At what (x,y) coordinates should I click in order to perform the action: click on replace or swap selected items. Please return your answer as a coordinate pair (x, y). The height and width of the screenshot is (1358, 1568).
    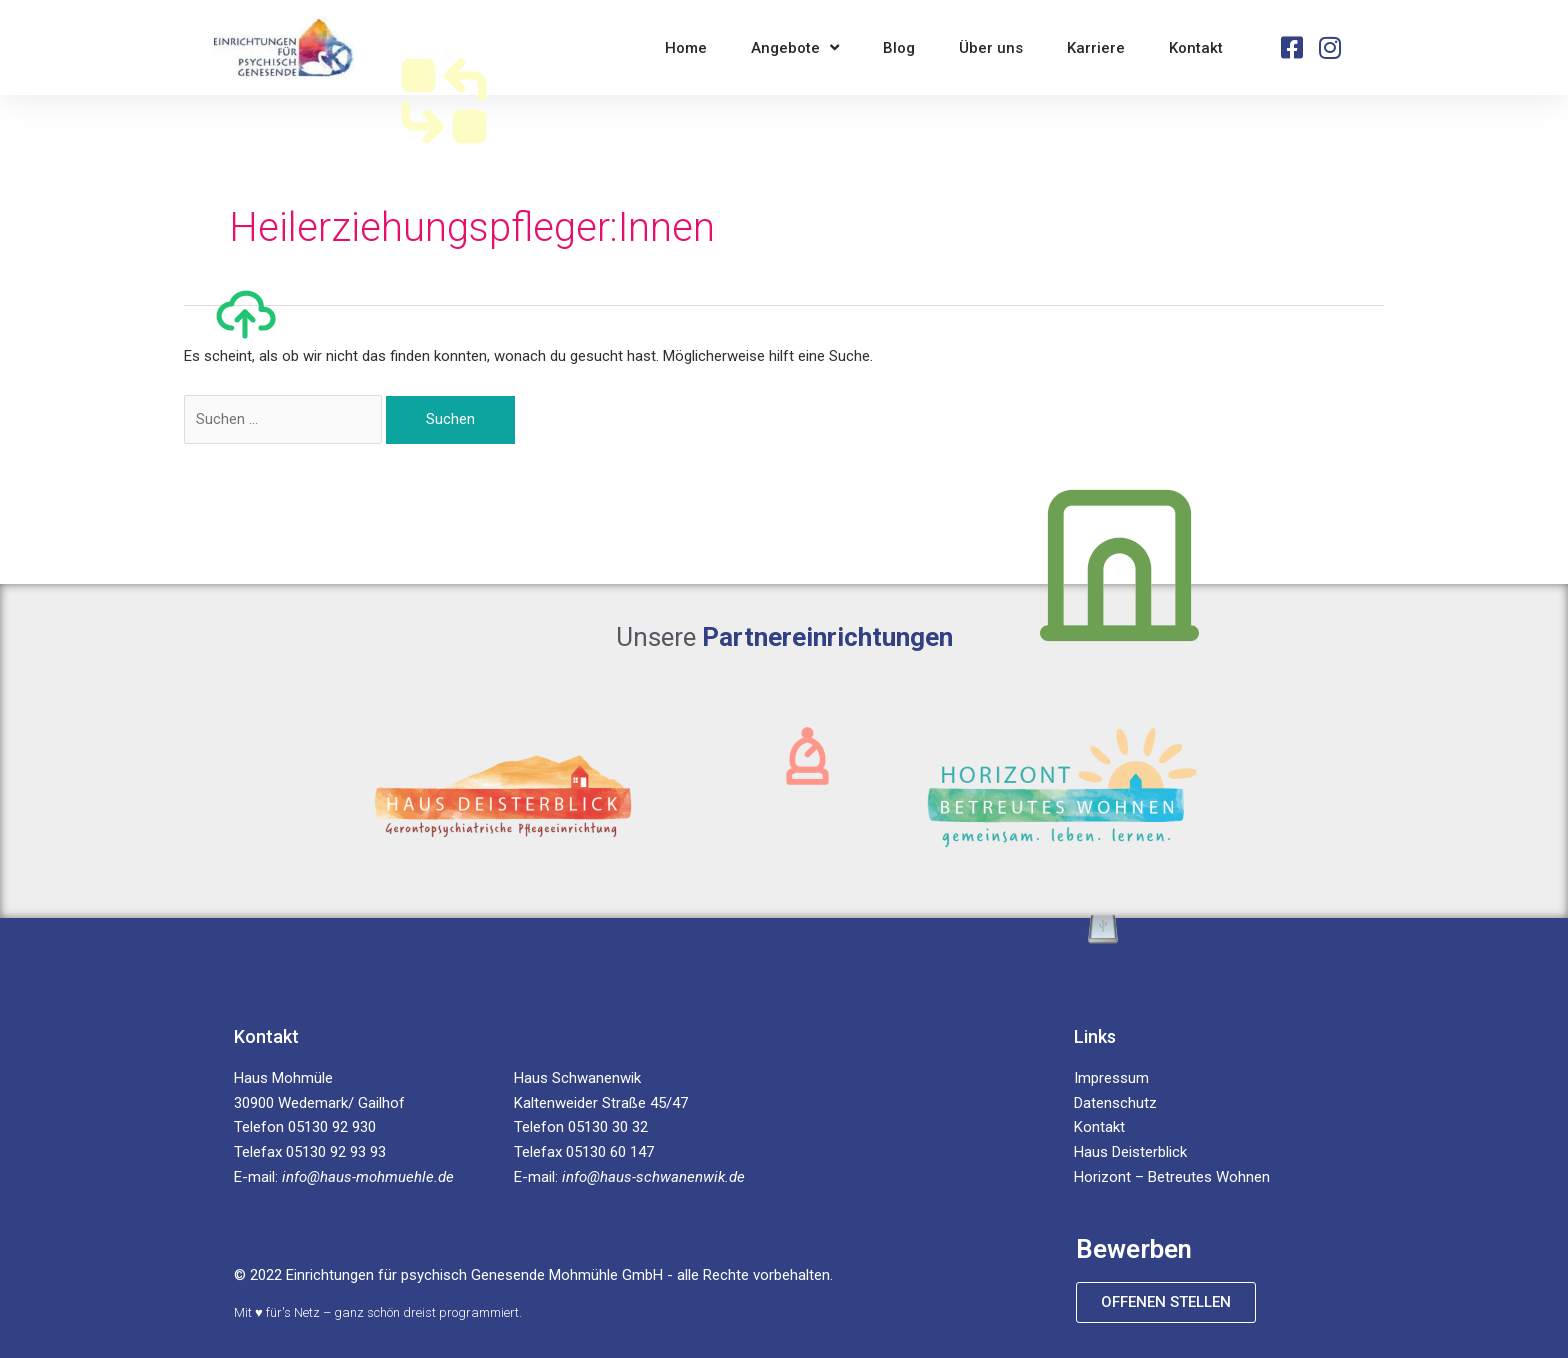
    Looking at the image, I should click on (444, 101).